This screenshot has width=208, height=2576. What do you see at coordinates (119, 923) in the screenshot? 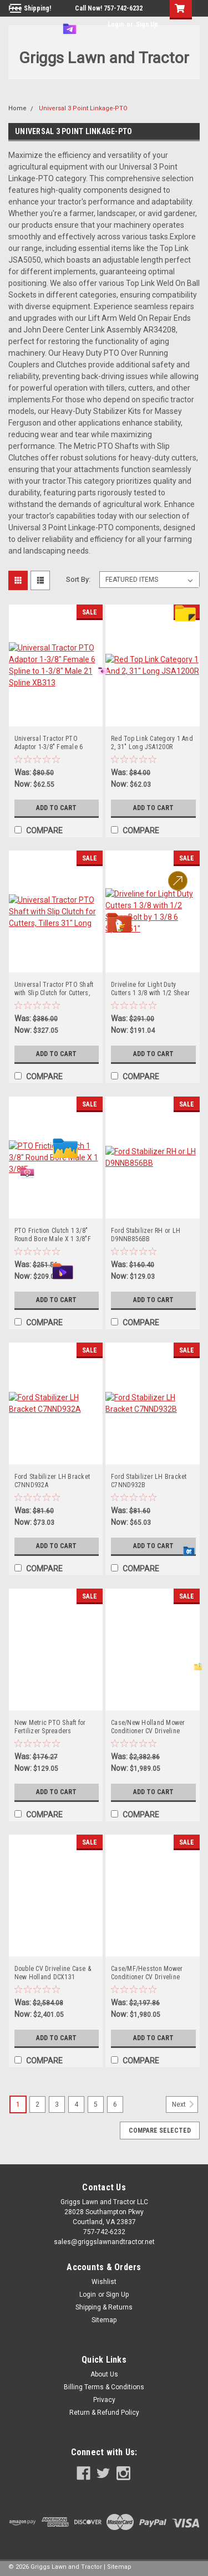
I see `open DuckDuckGo browser downloads folder` at bounding box center [119, 923].